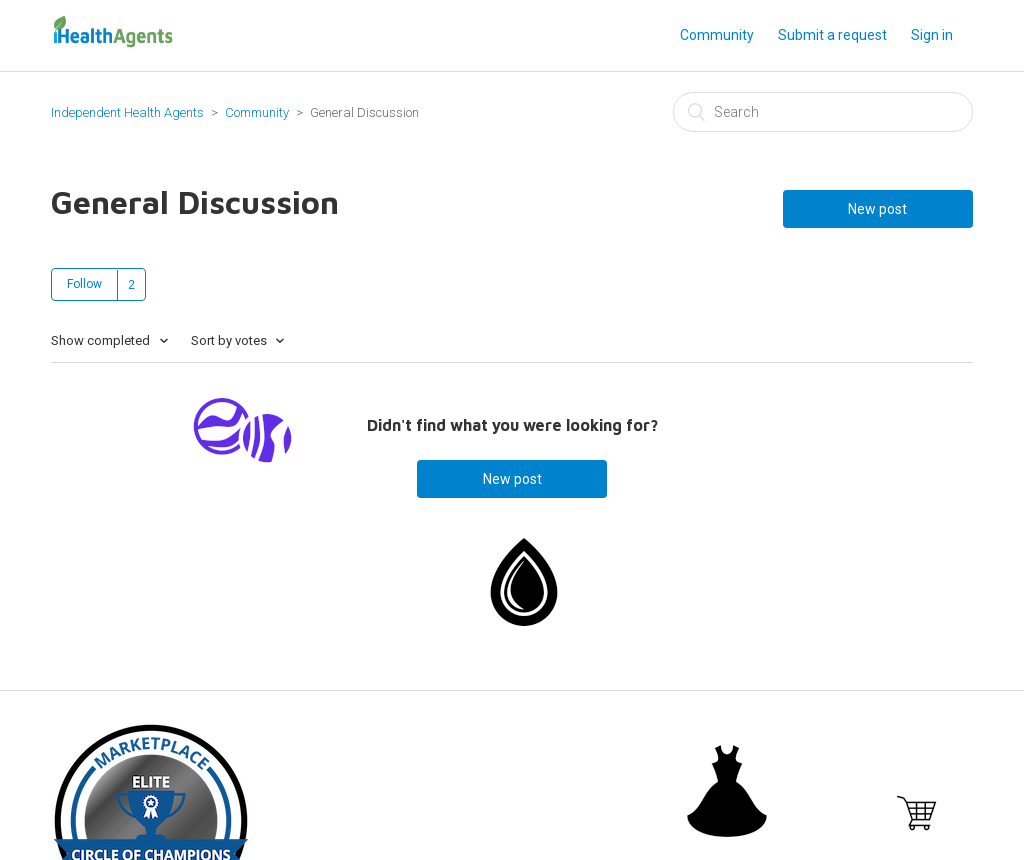 This screenshot has height=860, width=1024. What do you see at coordinates (242, 417) in the screenshot?
I see `play a marble game` at bounding box center [242, 417].